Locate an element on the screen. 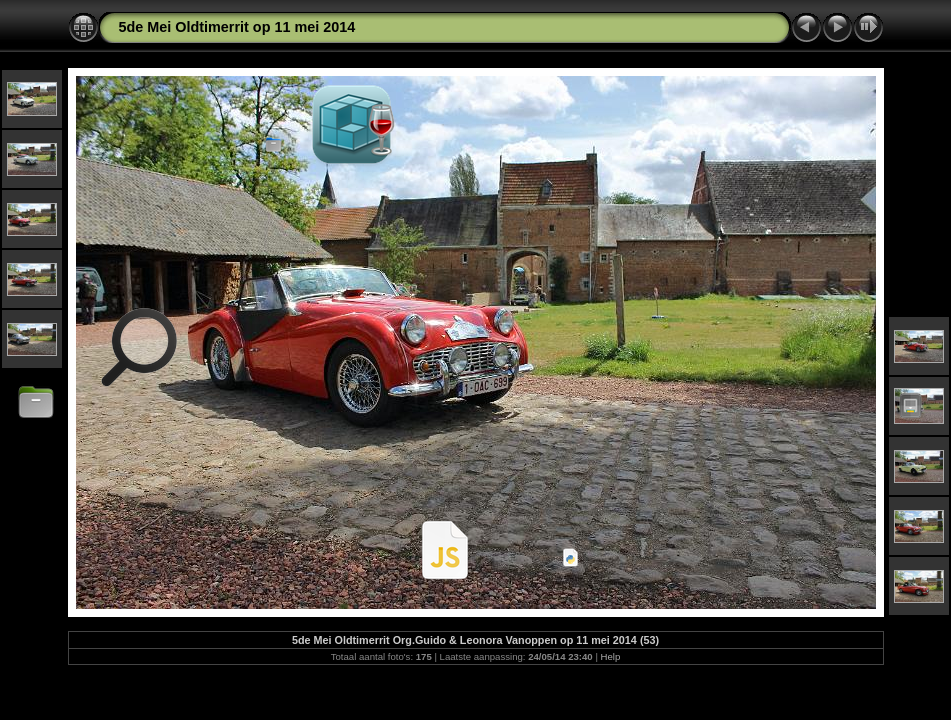 The image size is (951, 720). open the file manager application is located at coordinates (273, 144).